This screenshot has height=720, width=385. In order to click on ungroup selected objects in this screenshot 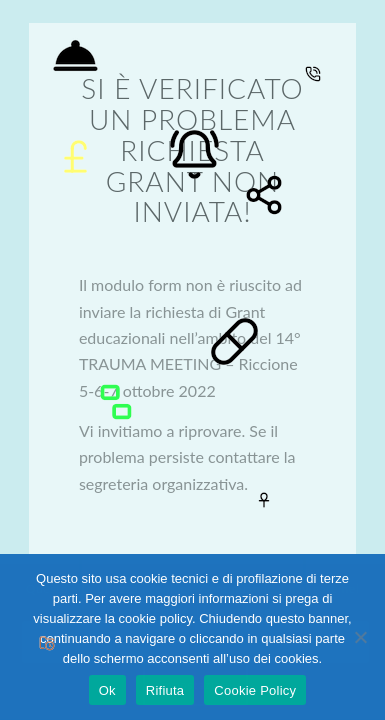, I will do `click(116, 402)`.